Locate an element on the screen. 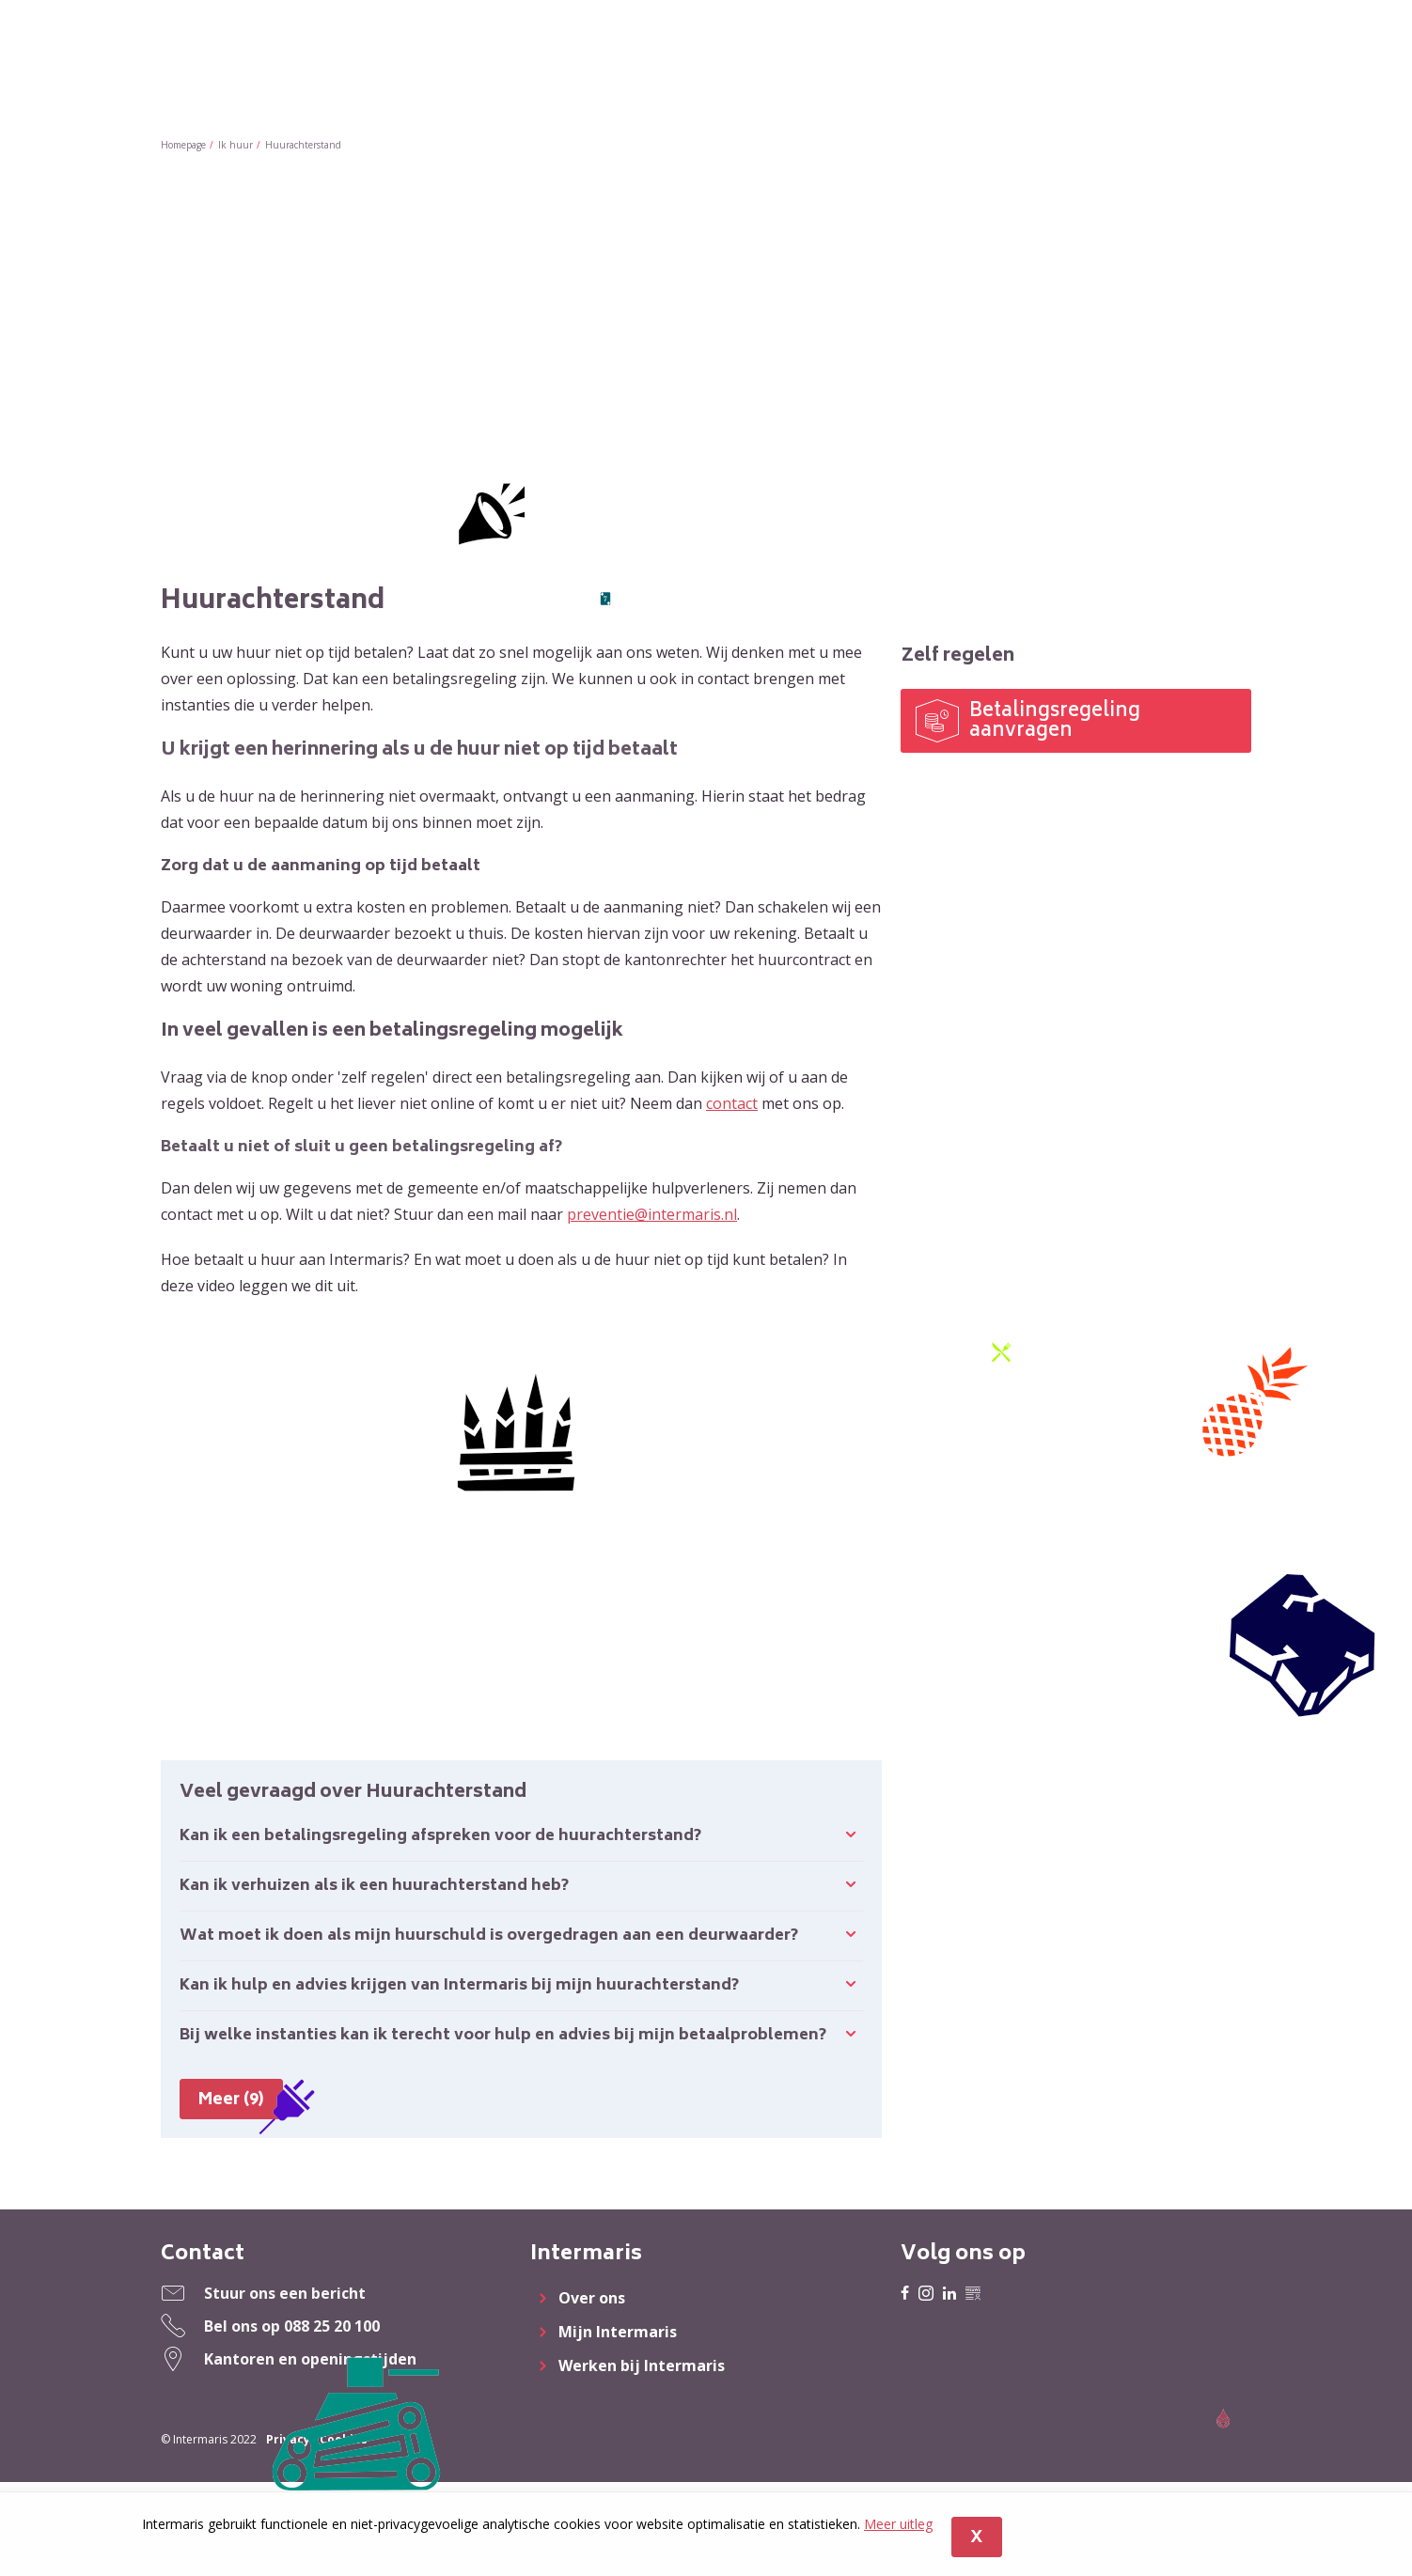 This screenshot has height=2576, width=1412. view ancient artifacts or relics in inventory is located at coordinates (1302, 1645).